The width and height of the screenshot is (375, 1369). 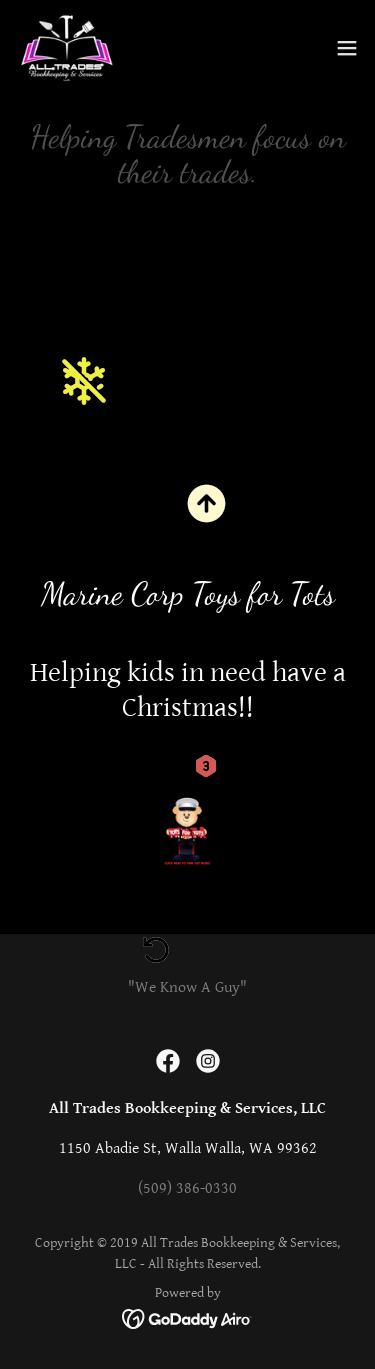 What do you see at coordinates (206, 503) in the screenshot?
I see `upload a file or content` at bounding box center [206, 503].